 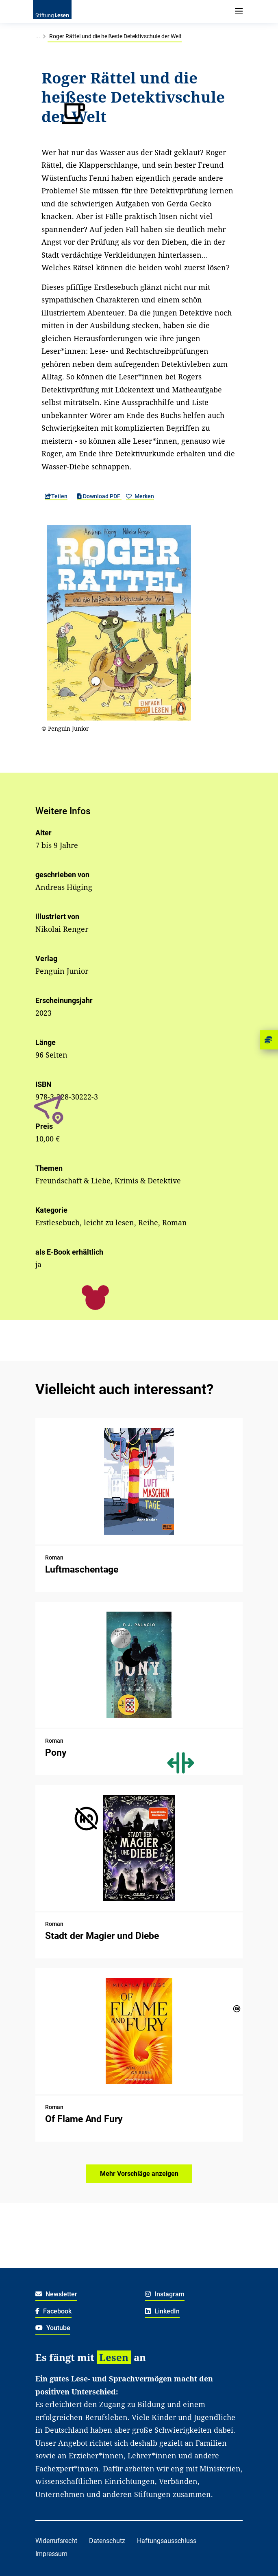 I want to click on access disney content or services, so click(x=95, y=1297).